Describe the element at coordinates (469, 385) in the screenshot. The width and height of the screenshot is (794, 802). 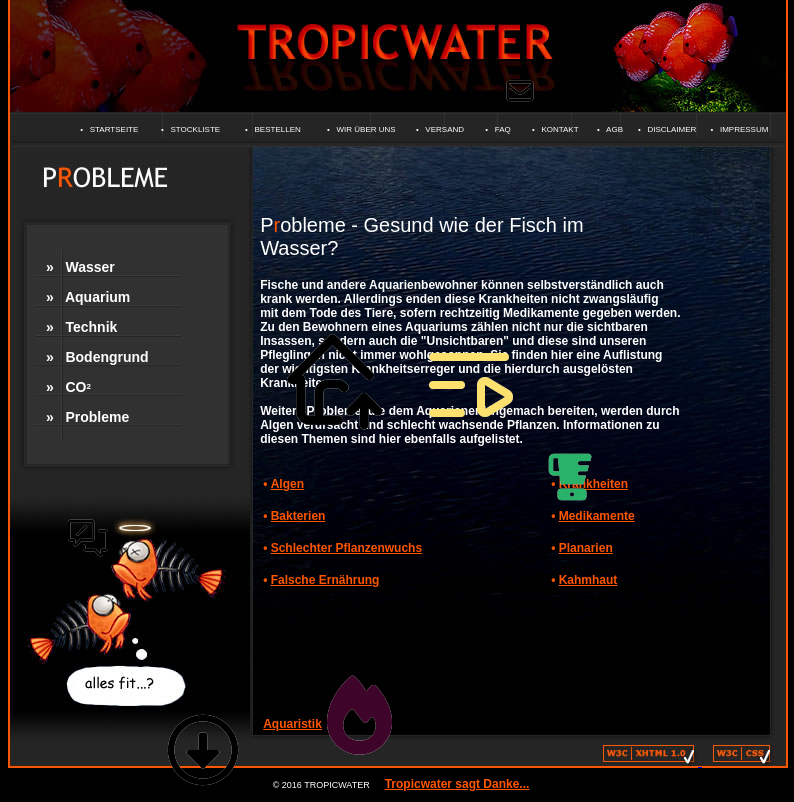
I see `view video playlist` at that location.